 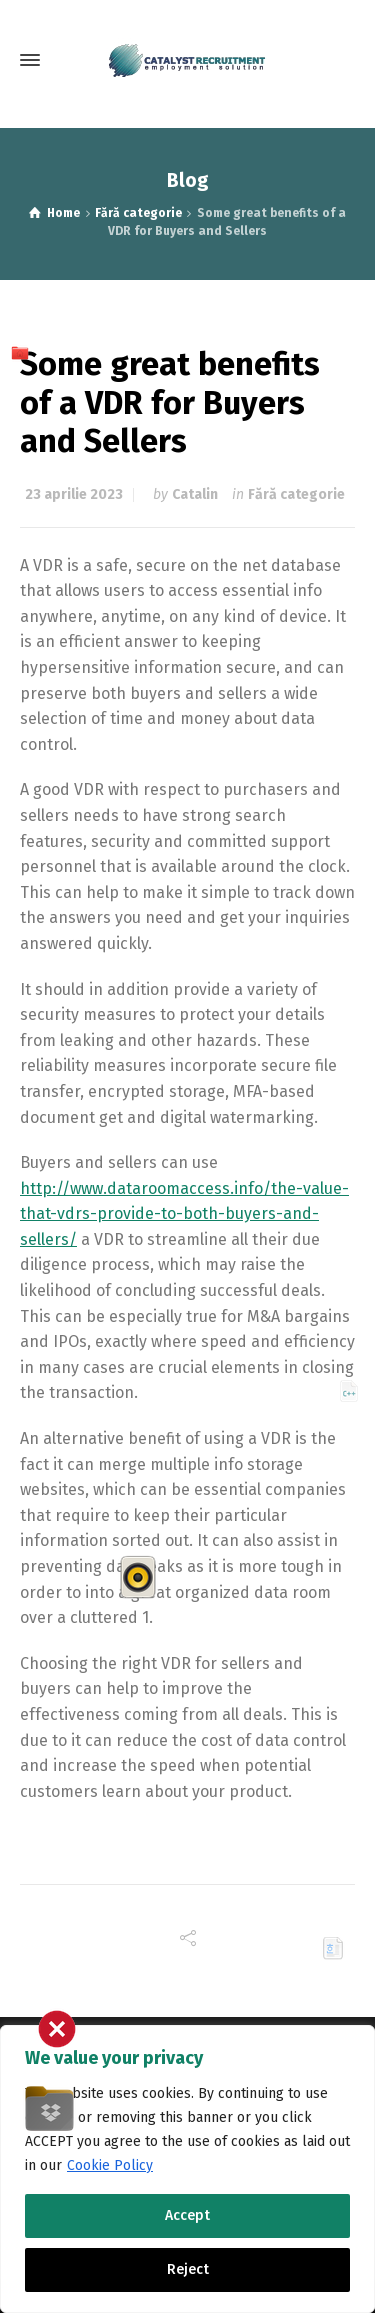 What do you see at coordinates (20, 353) in the screenshot?
I see `access your home folder` at bounding box center [20, 353].